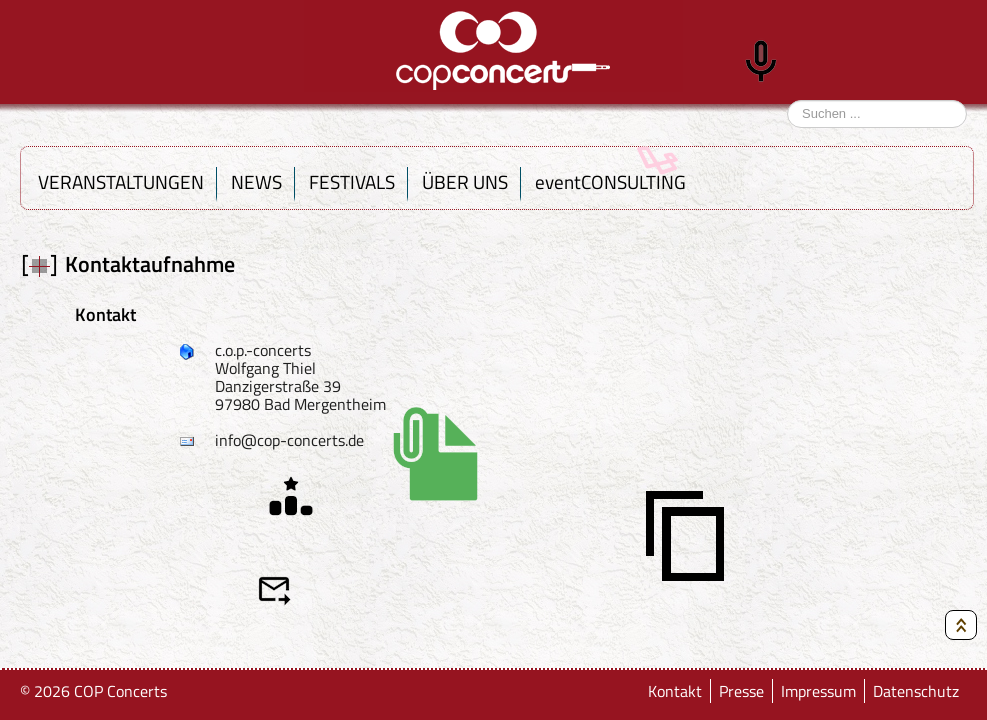 The height and width of the screenshot is (720, 987). I want to click on forward an email to another recipient, so click(274, 589).